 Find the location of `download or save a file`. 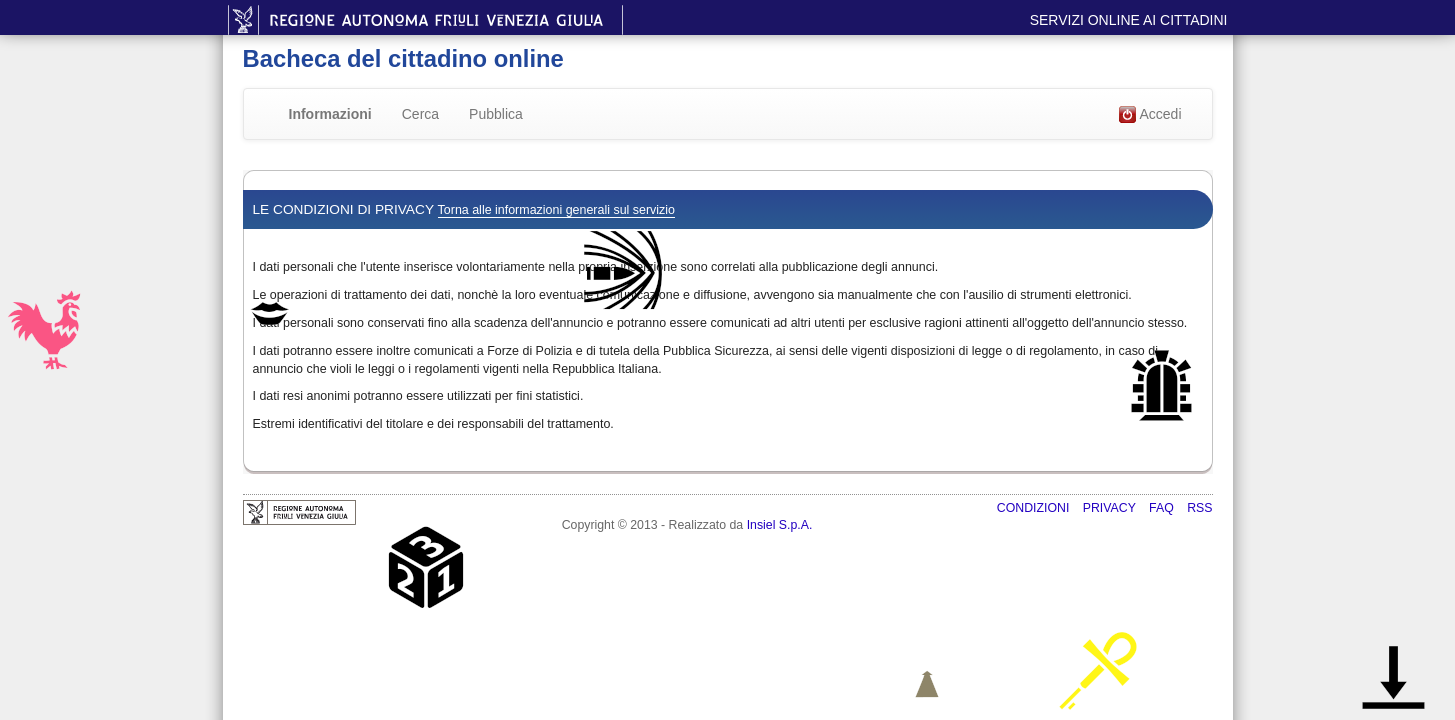

download or save a file is located at coordinates (1393, 677).